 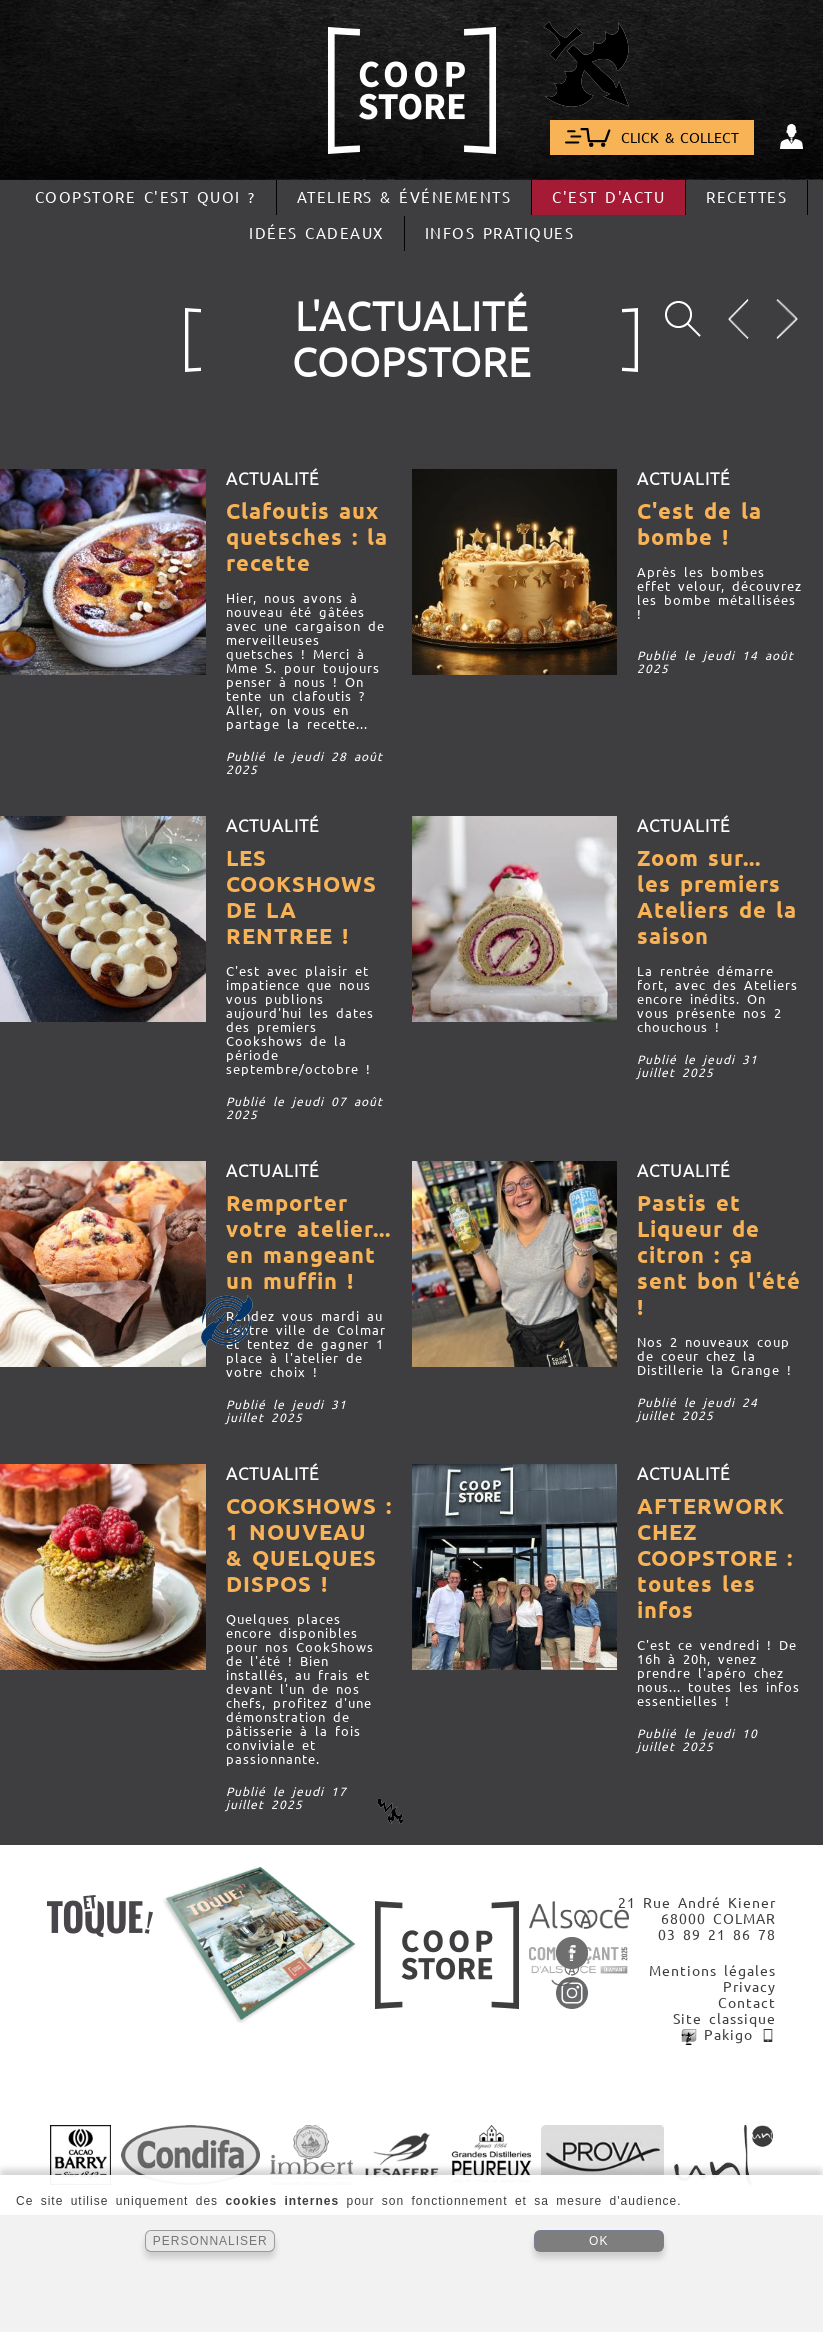 I want to click on equip a bat-themed blade weapon, so click(x=586, y=64).